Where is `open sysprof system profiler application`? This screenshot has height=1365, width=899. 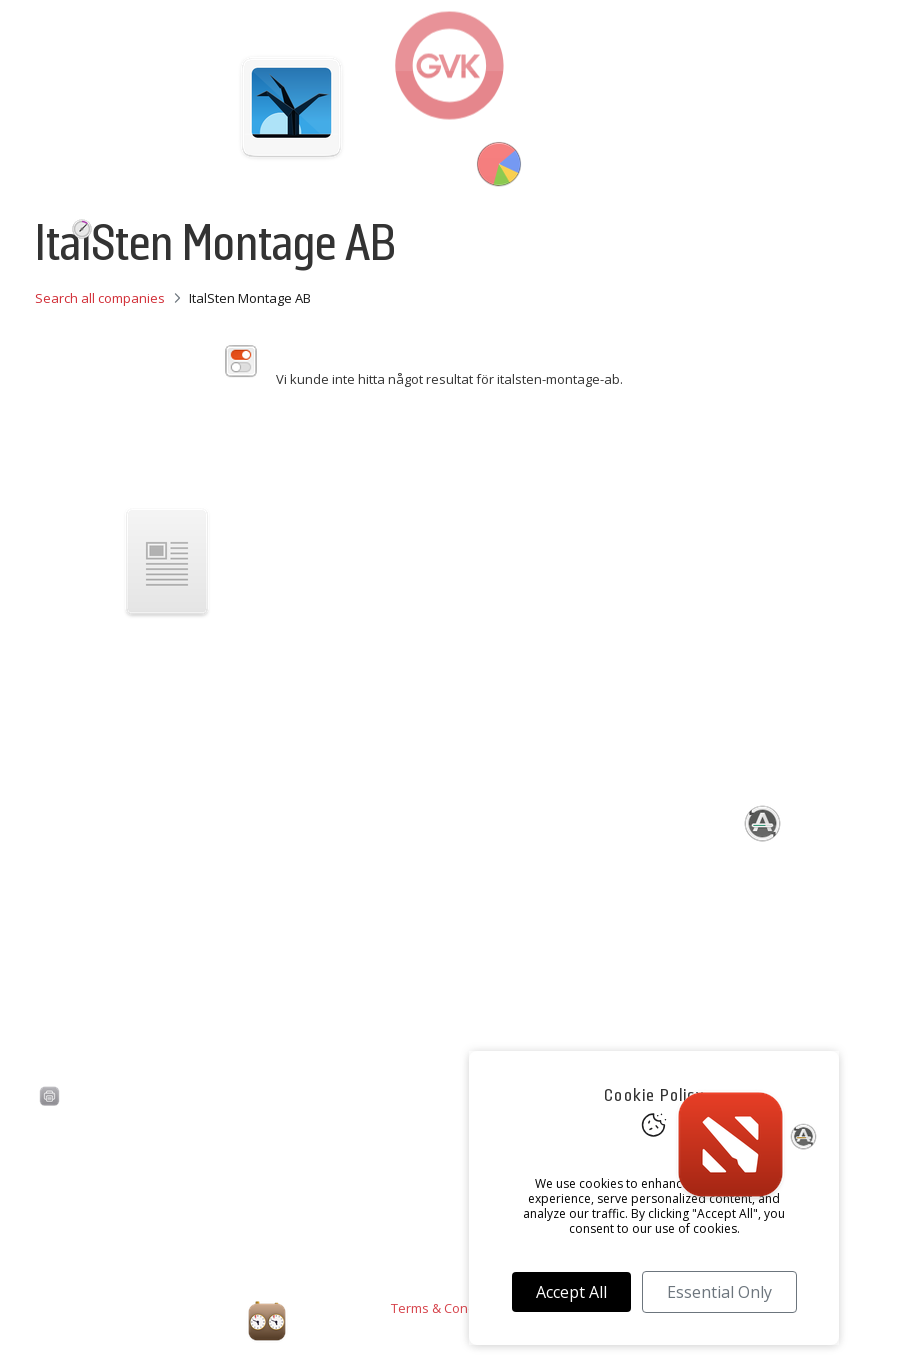 open sysprof system profiler application is located at coordinates (82, 229).